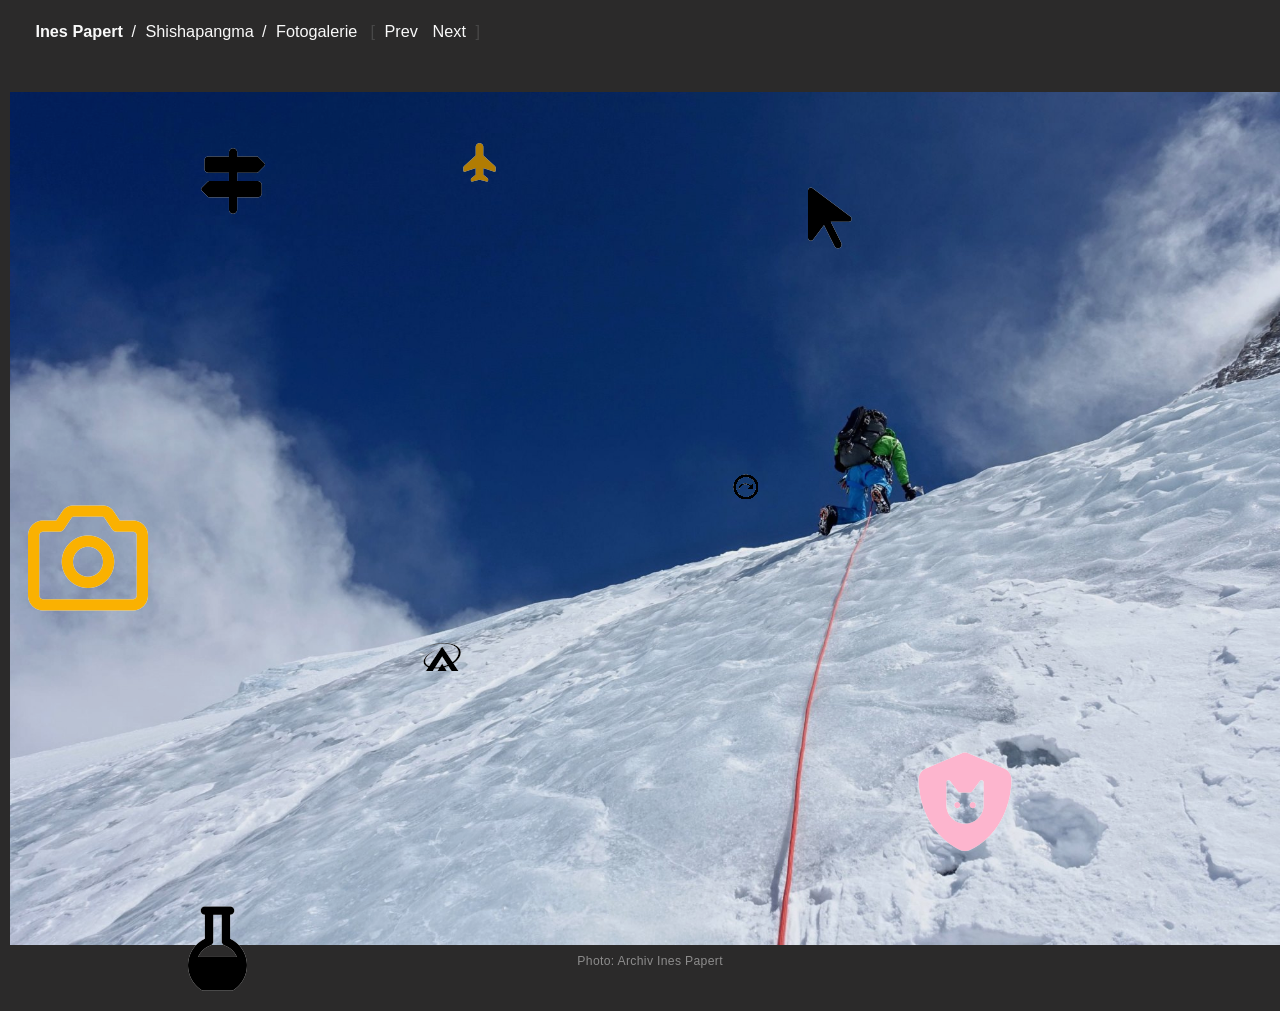 The height and width of the screenshot is (1011, 1280). I want to click on view directions or navigation options, so click(233, 181).